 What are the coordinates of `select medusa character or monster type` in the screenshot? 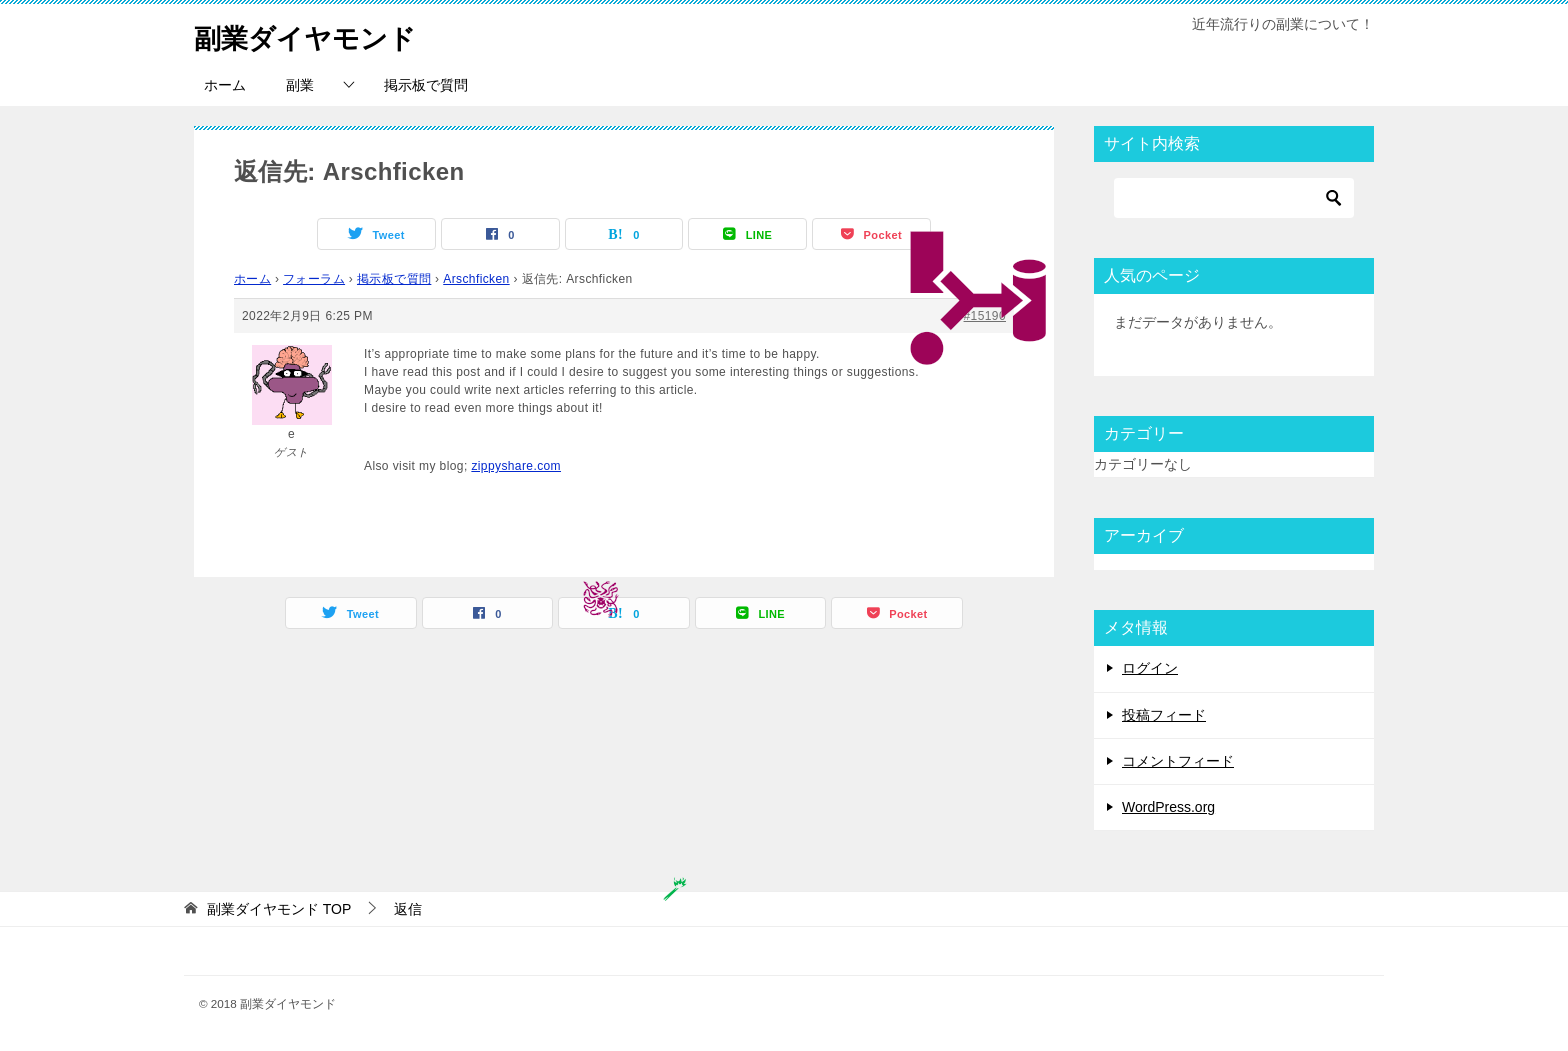 It's located at (601, 599).